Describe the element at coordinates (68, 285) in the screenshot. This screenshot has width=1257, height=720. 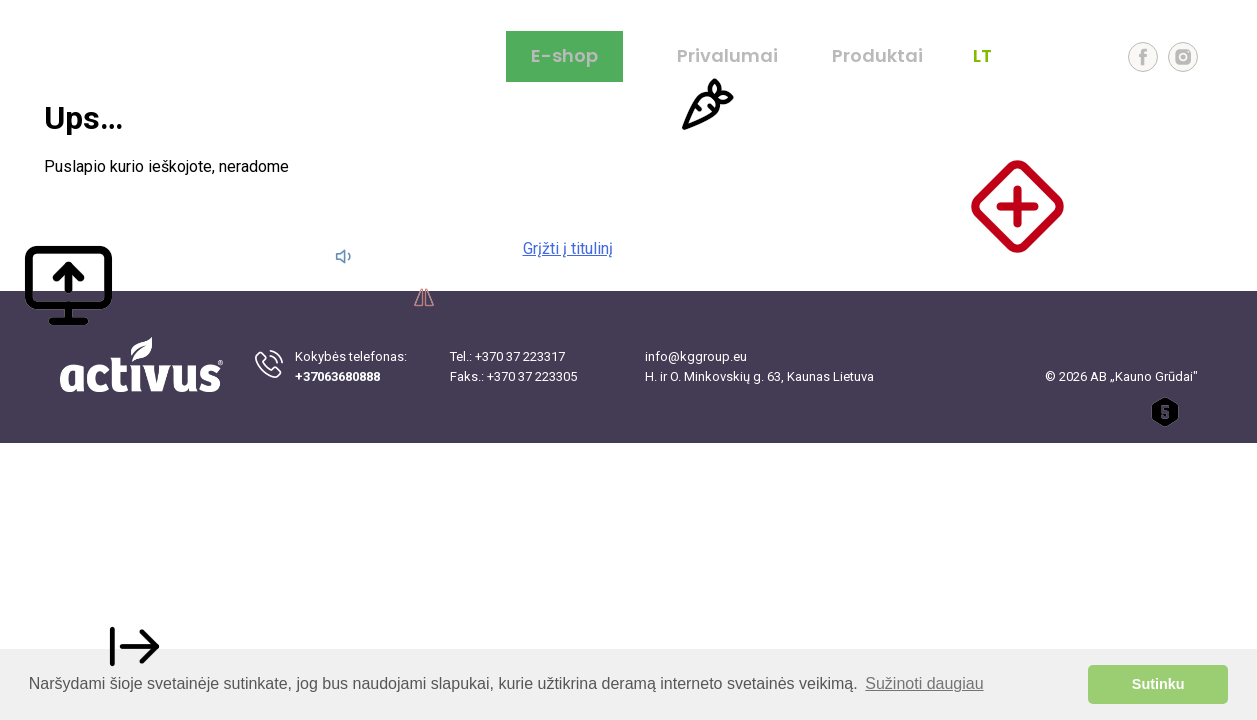
I see `upload file to display or screen` at that location.